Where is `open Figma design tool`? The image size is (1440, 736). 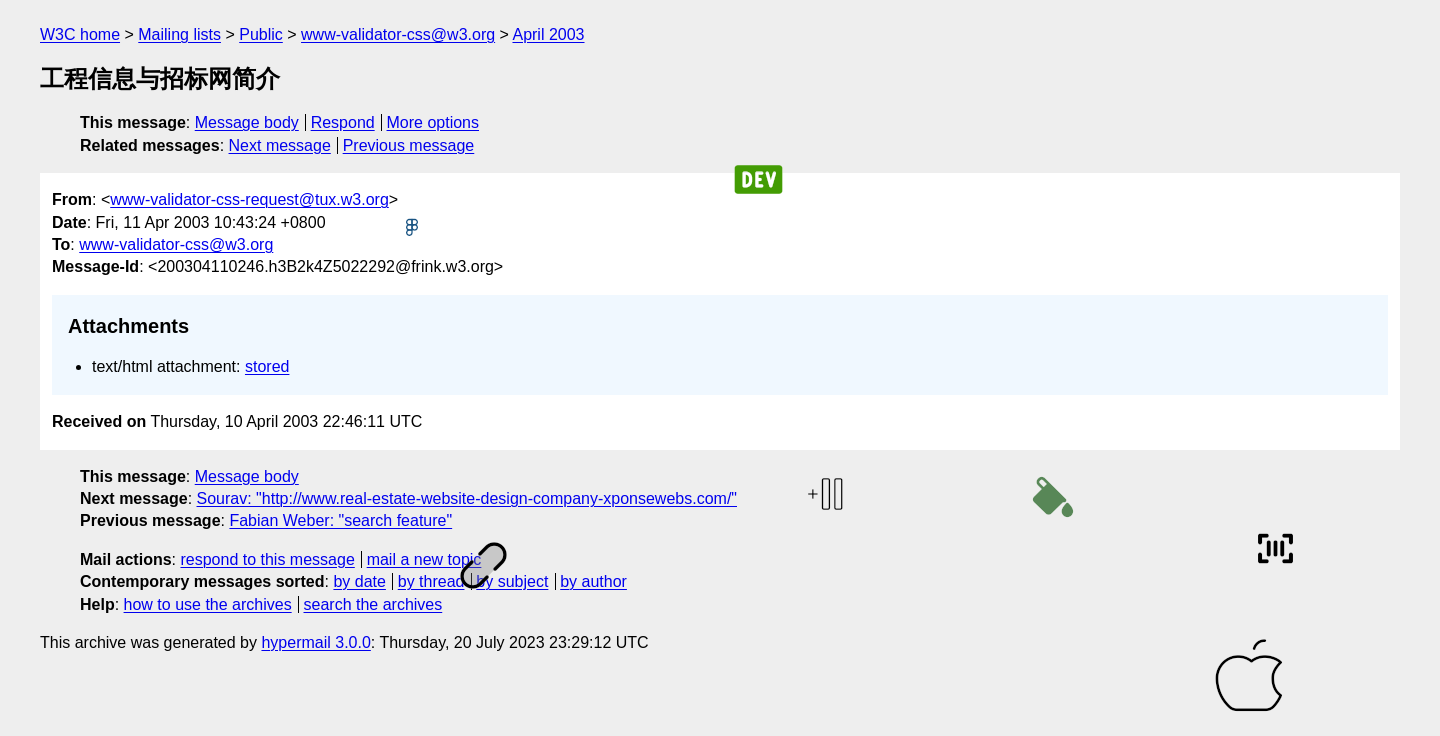
open Figma design tool is located at coordinates (412, 227).